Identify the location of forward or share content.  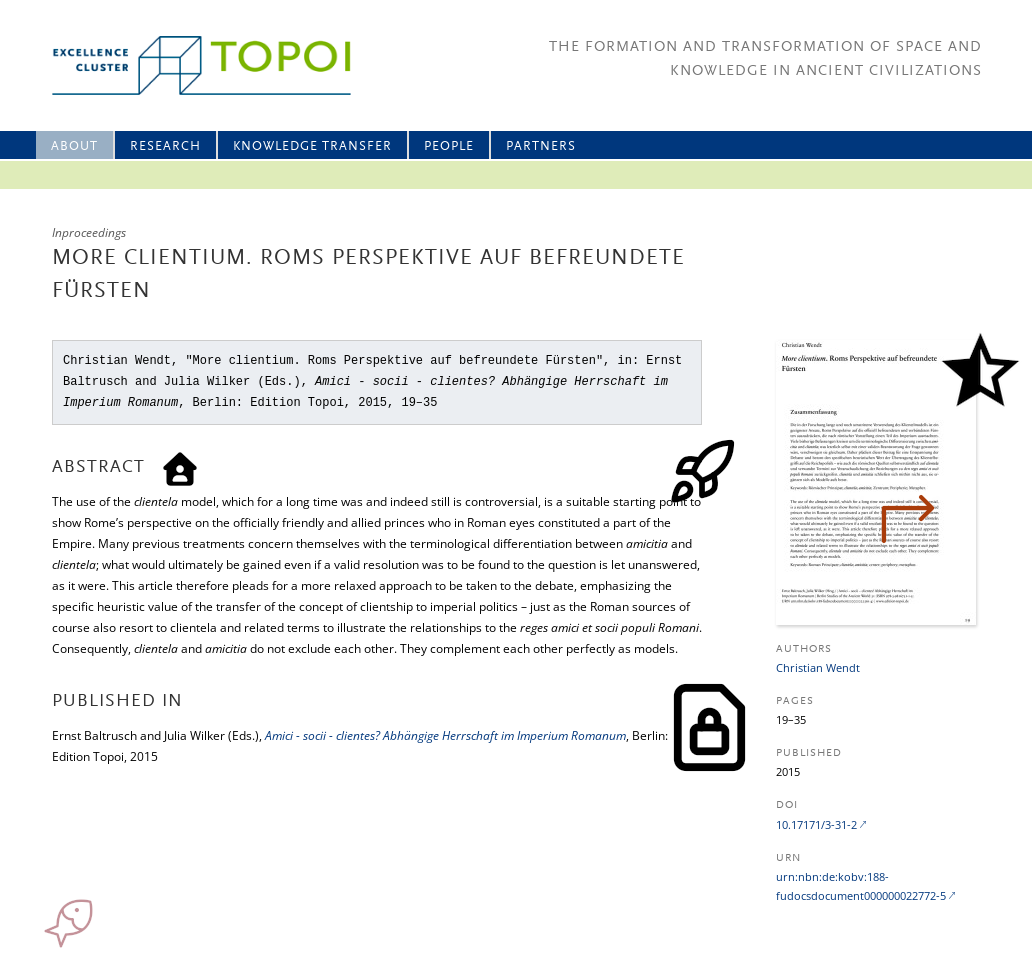
(908, 519).